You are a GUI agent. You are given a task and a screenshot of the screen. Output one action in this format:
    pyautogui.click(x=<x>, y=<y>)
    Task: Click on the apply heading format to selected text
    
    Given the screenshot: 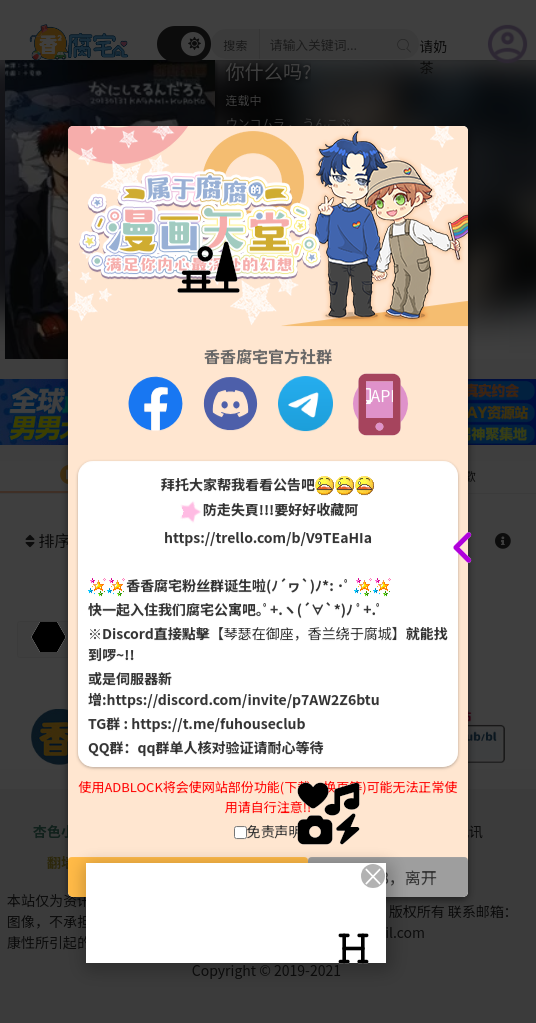 What is the action you would take?
    pyautogui.click(x=353, y=948)
    